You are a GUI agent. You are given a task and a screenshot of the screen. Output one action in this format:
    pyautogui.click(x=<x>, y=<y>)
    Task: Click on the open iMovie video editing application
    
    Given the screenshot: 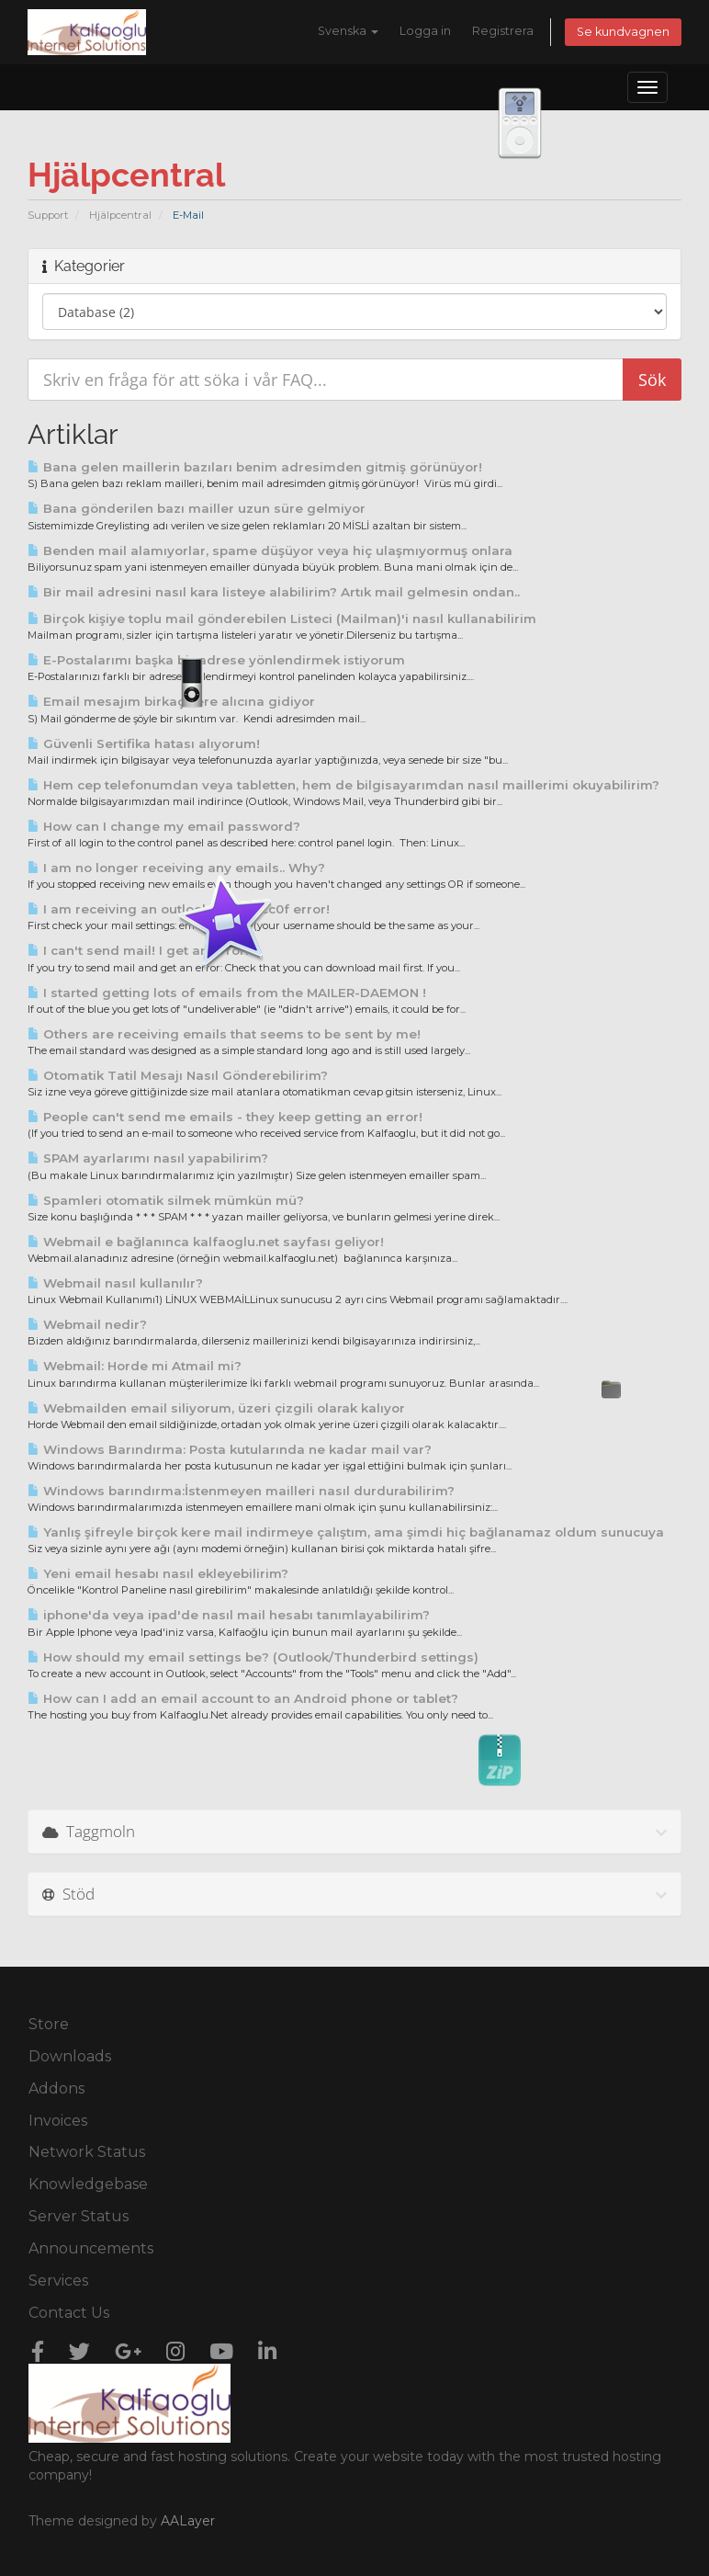 What is the action you would take?
    pyautogui.click(x=225, y=923)
    